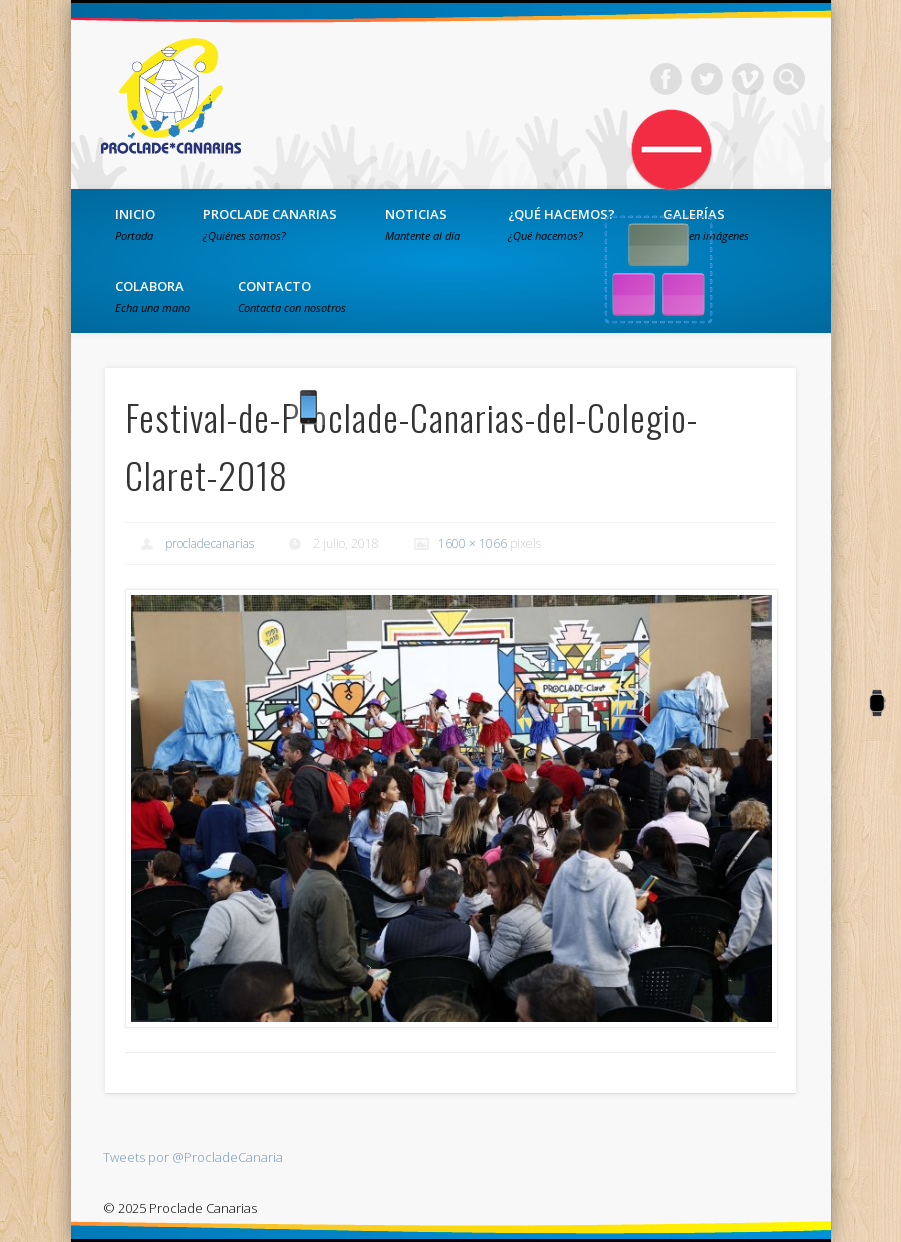 This screenshot has width=901, height=1242. I want to click on apple watch ultra device icon, so click(877, 703).